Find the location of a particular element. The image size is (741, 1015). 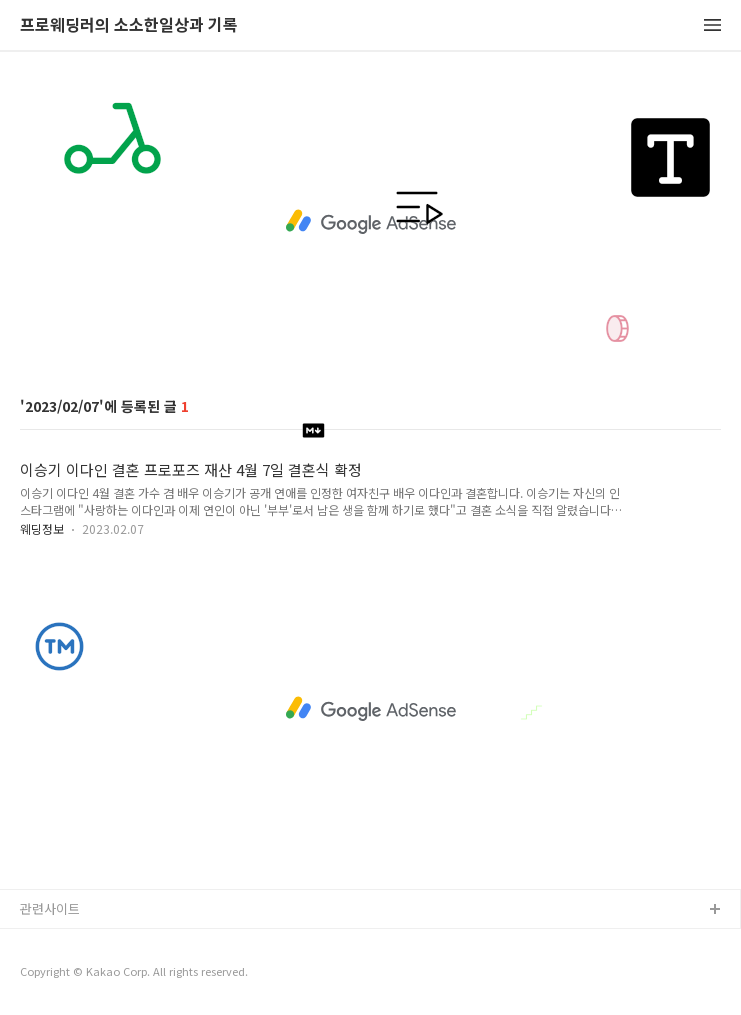

select scooter as transportation mode is located at coordinates (112, 141).